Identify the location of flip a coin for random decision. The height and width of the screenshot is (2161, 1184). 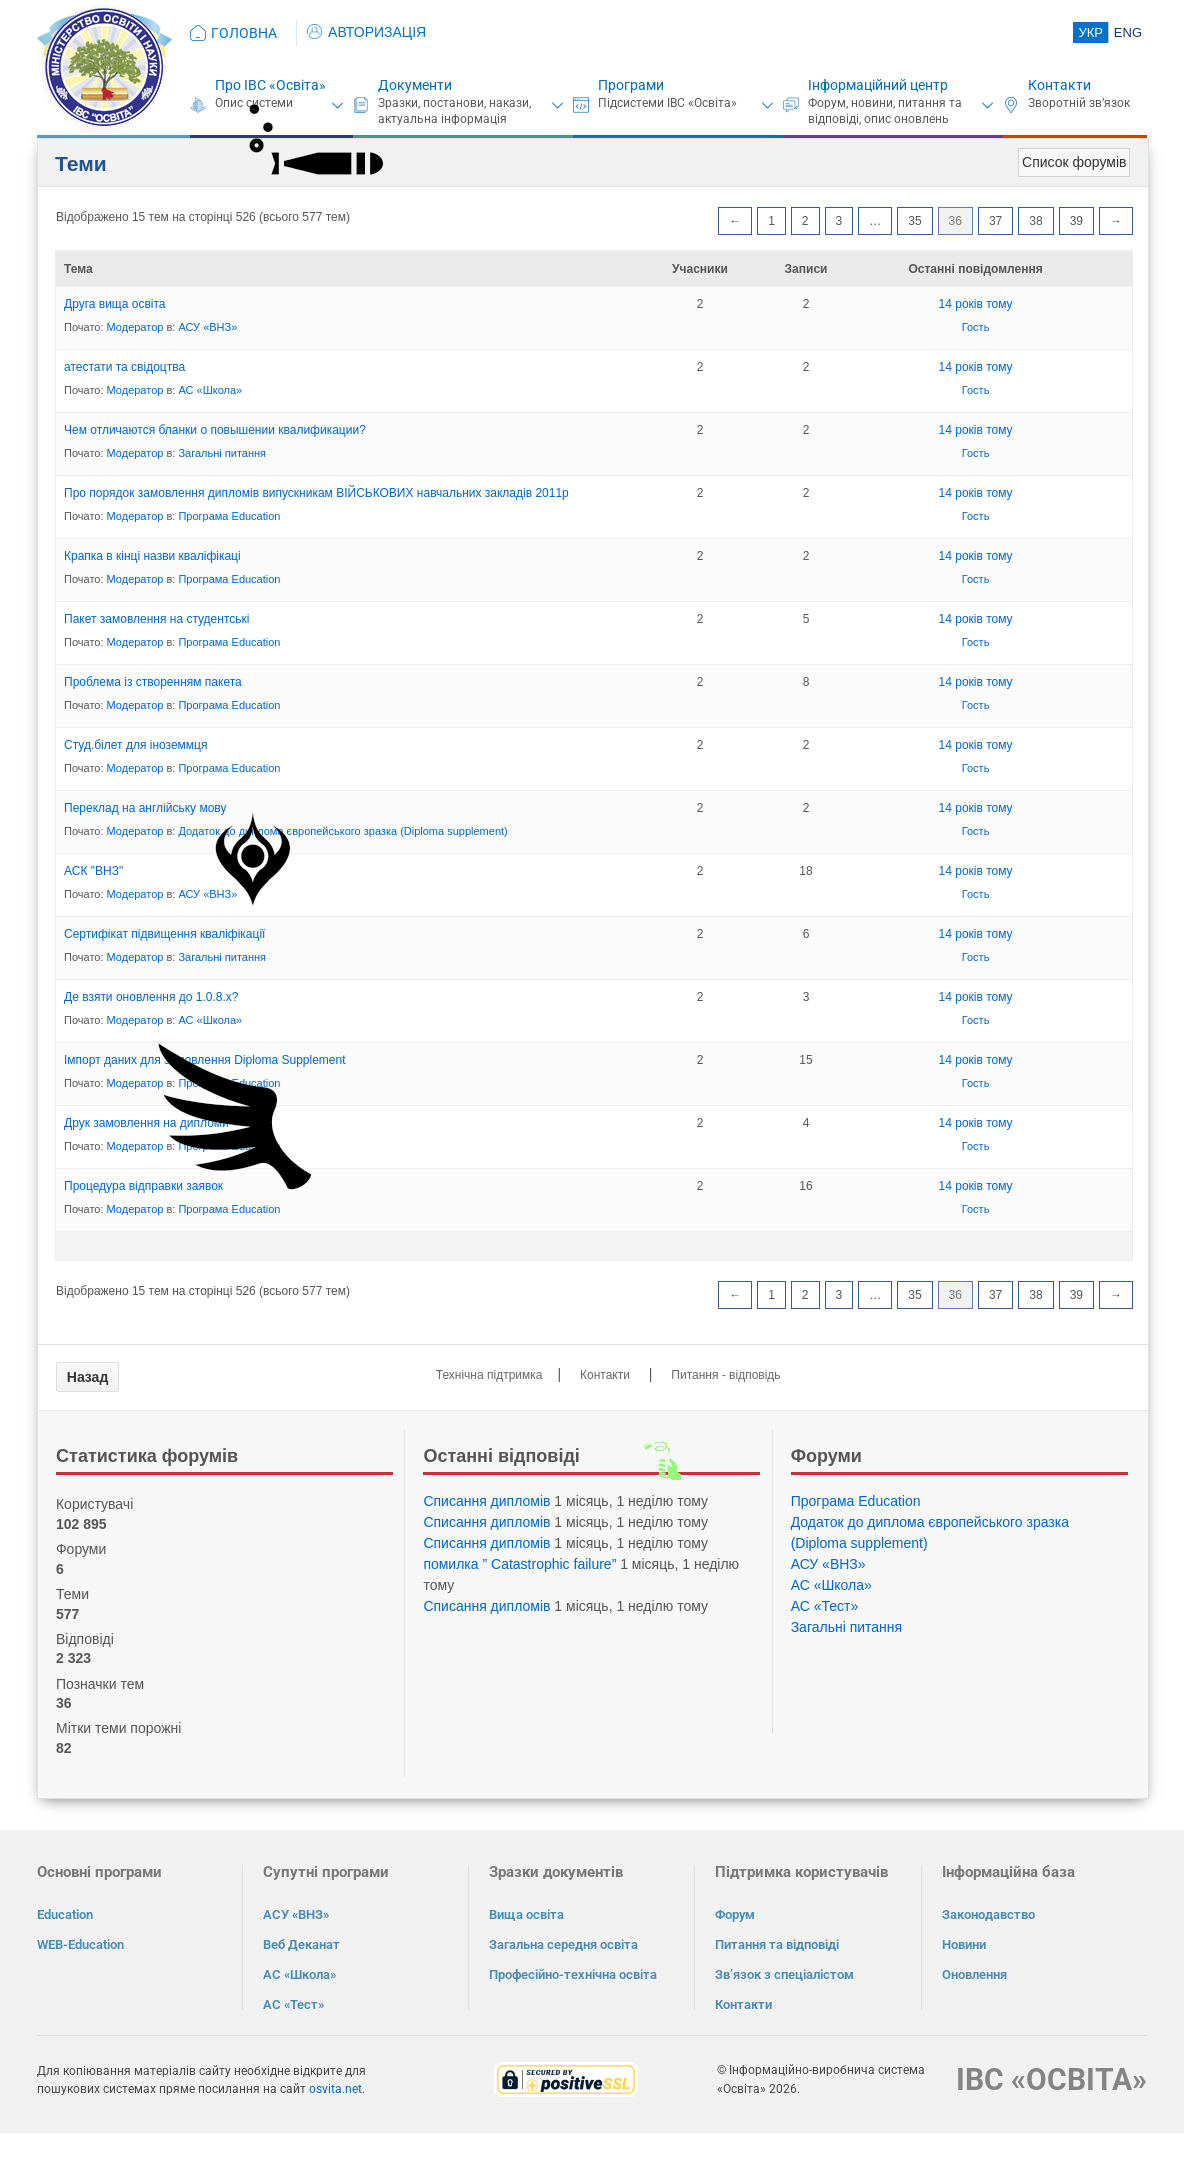
(661, 1460).